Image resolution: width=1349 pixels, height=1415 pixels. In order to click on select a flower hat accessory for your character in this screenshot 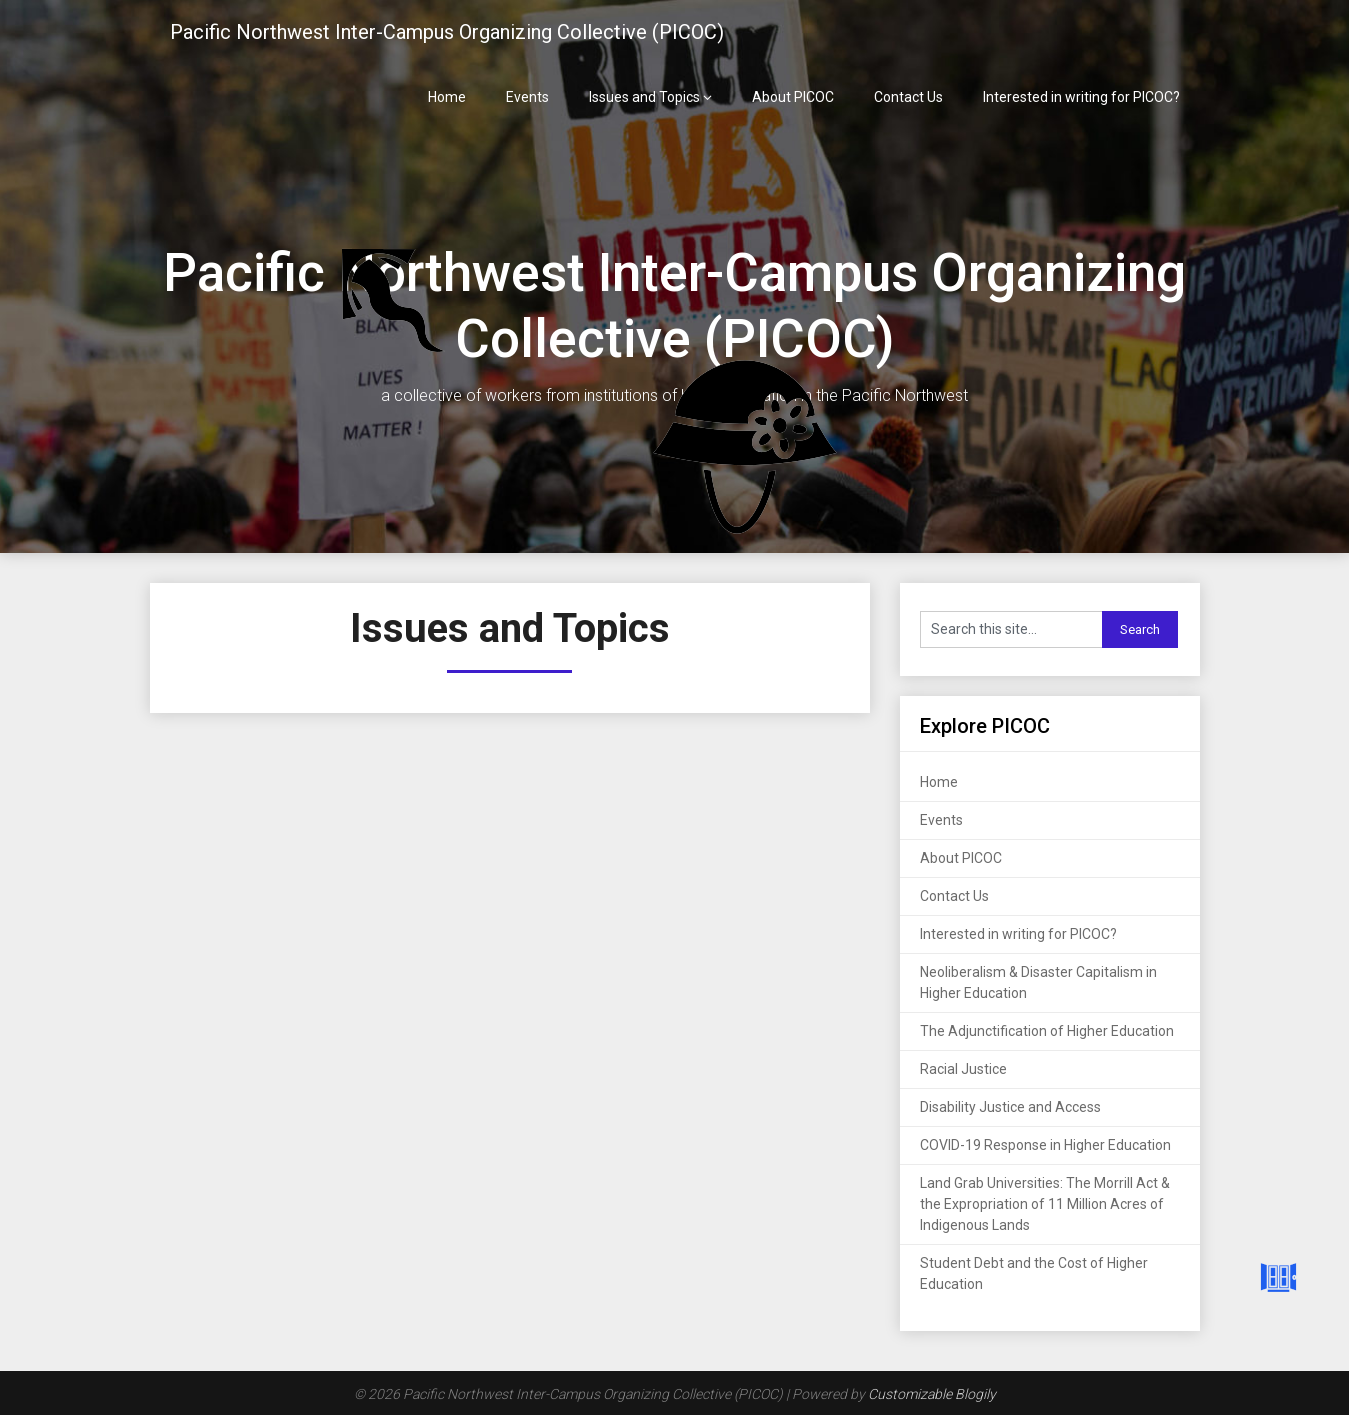, I will do `click(745, 447)`.